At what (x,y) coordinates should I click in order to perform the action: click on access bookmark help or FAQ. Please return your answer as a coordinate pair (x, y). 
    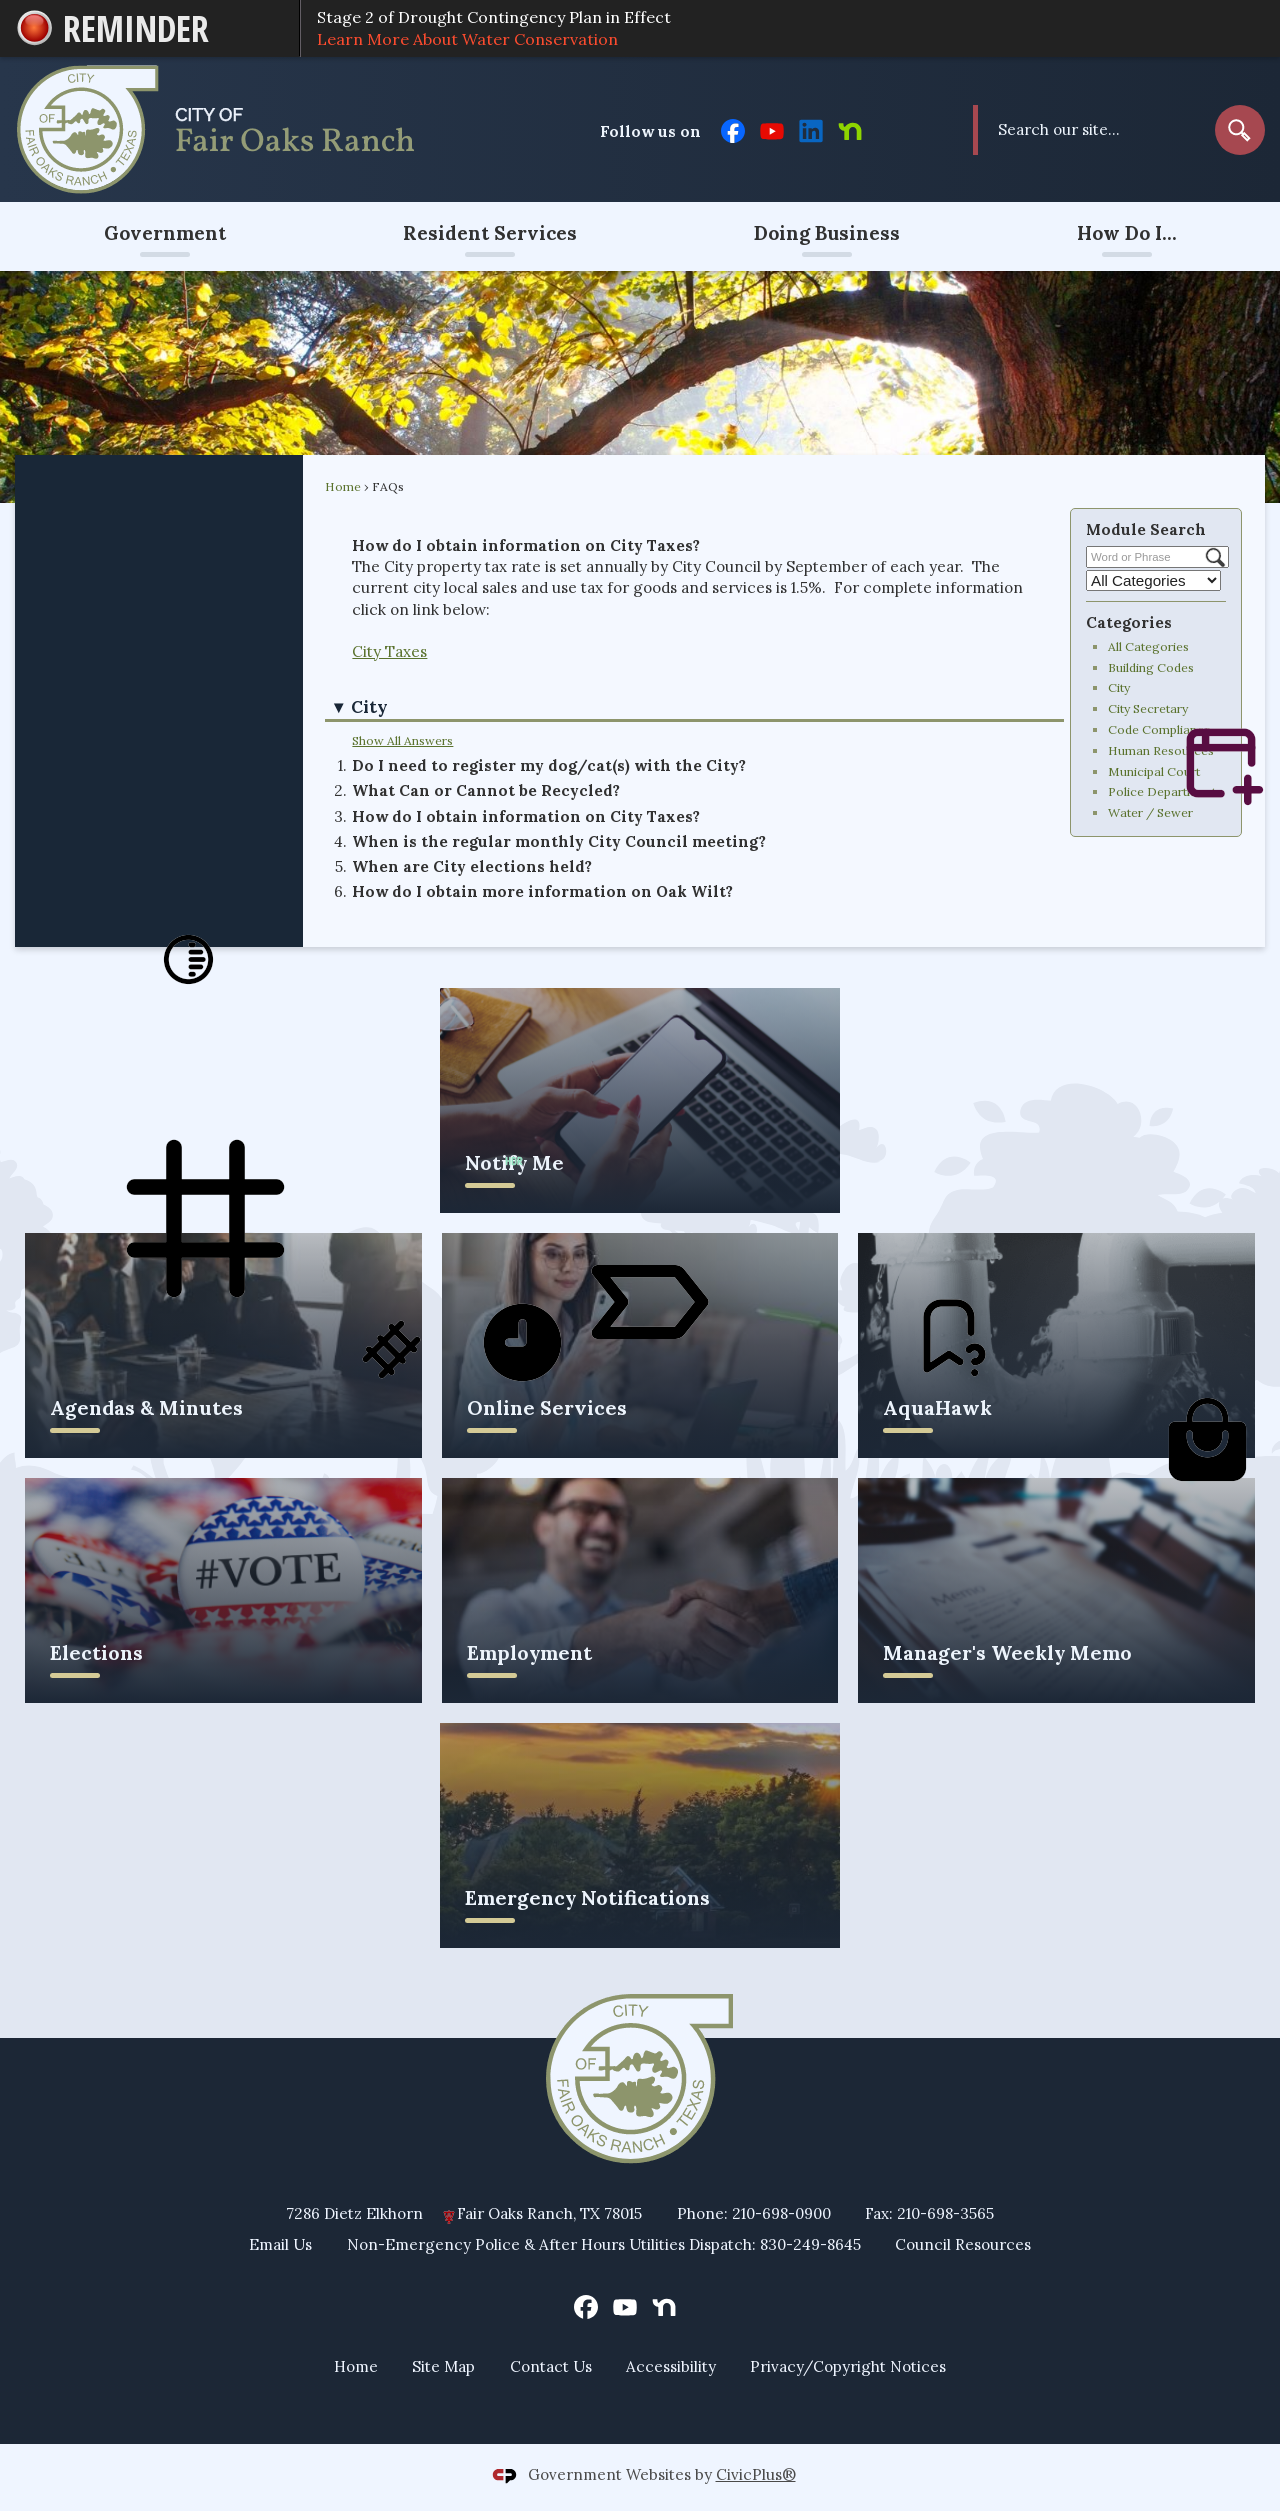
    Looking at the image, I should click on (949, 1336).